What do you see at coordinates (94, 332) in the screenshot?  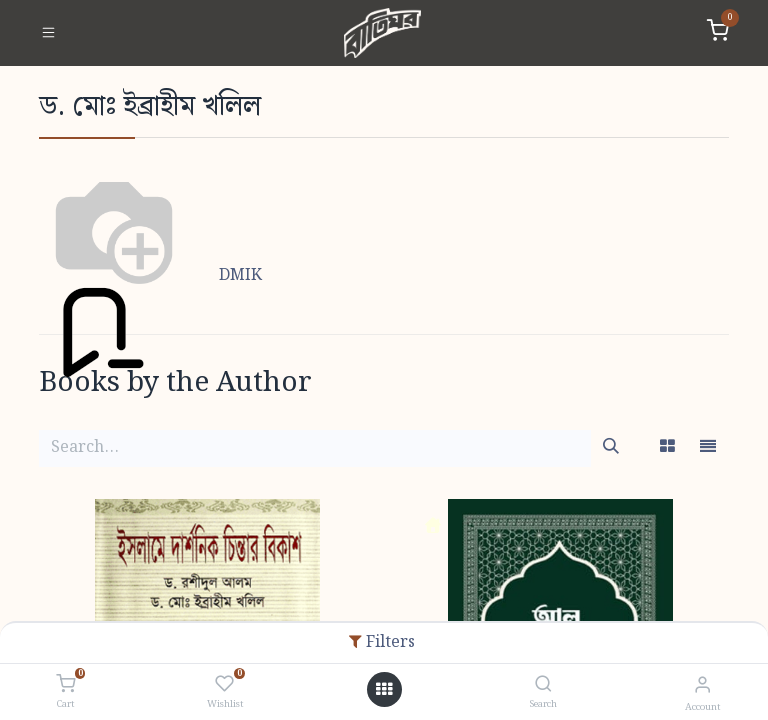 I see `remove item from bookmarks` at bounding box center [94, 332].